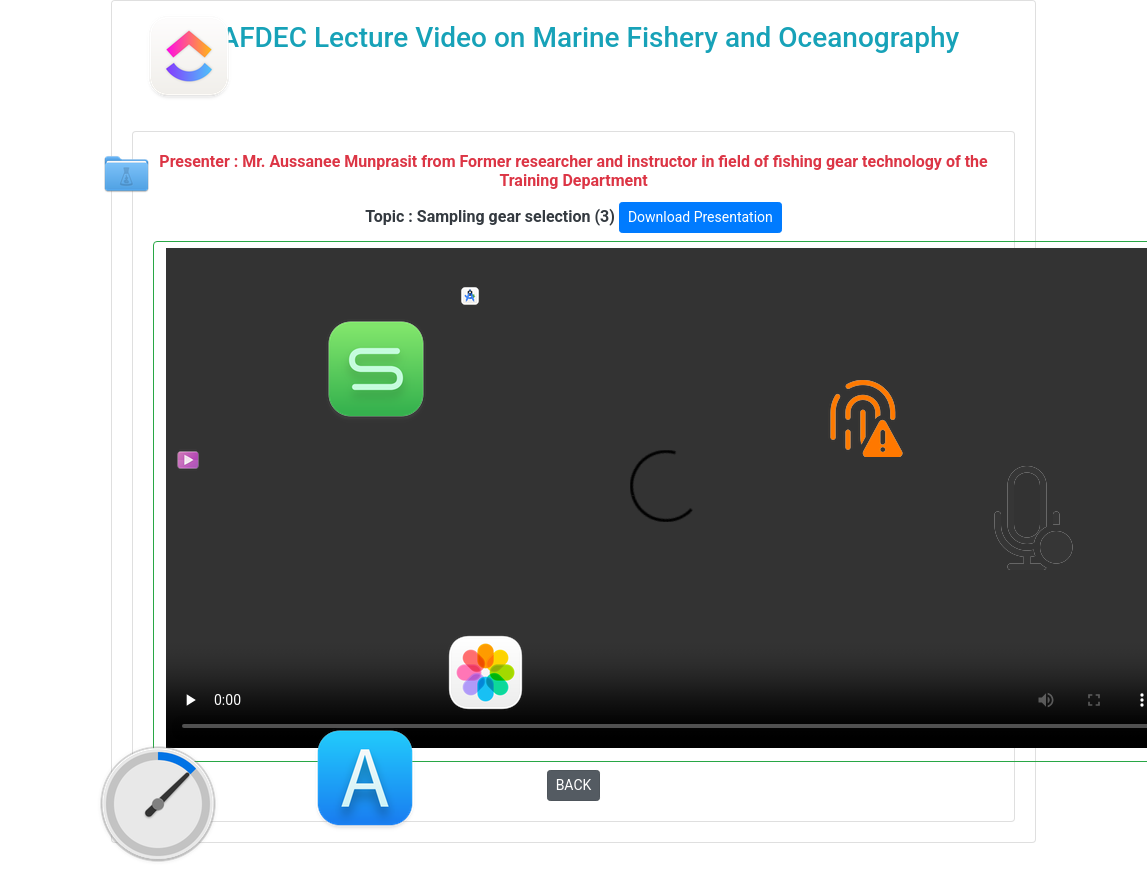 This screenshot has width=1147, height=877. I want to click on open wps spreadsheets application, so click(376, 369).